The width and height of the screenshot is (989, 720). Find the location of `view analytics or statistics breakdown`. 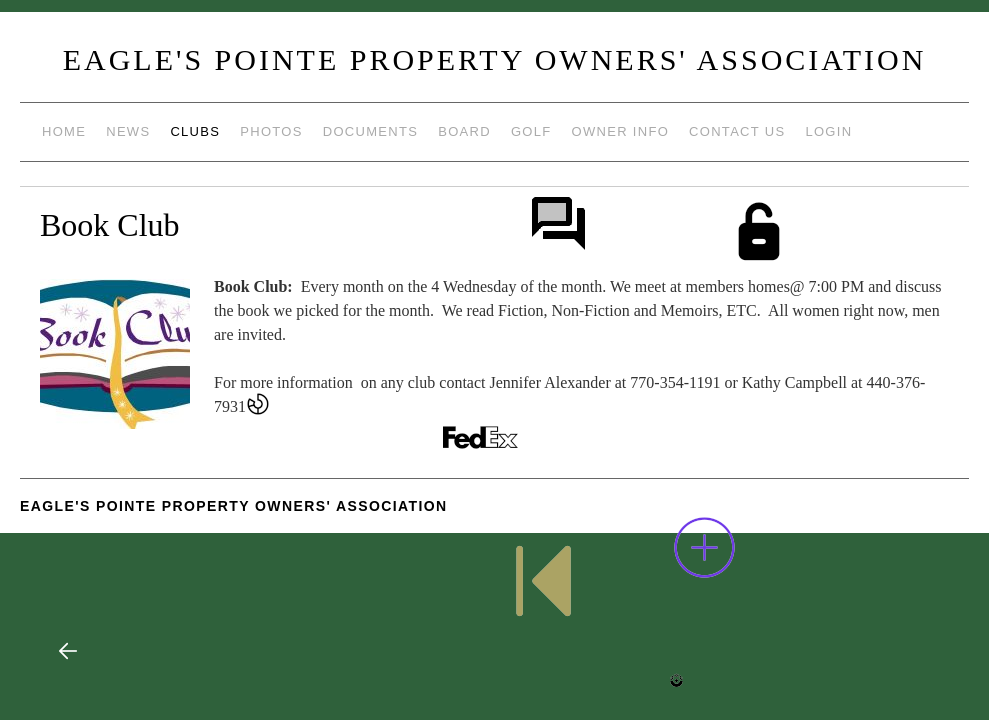

view analytics or statistics breakdown is located at coordinates (258, 404).